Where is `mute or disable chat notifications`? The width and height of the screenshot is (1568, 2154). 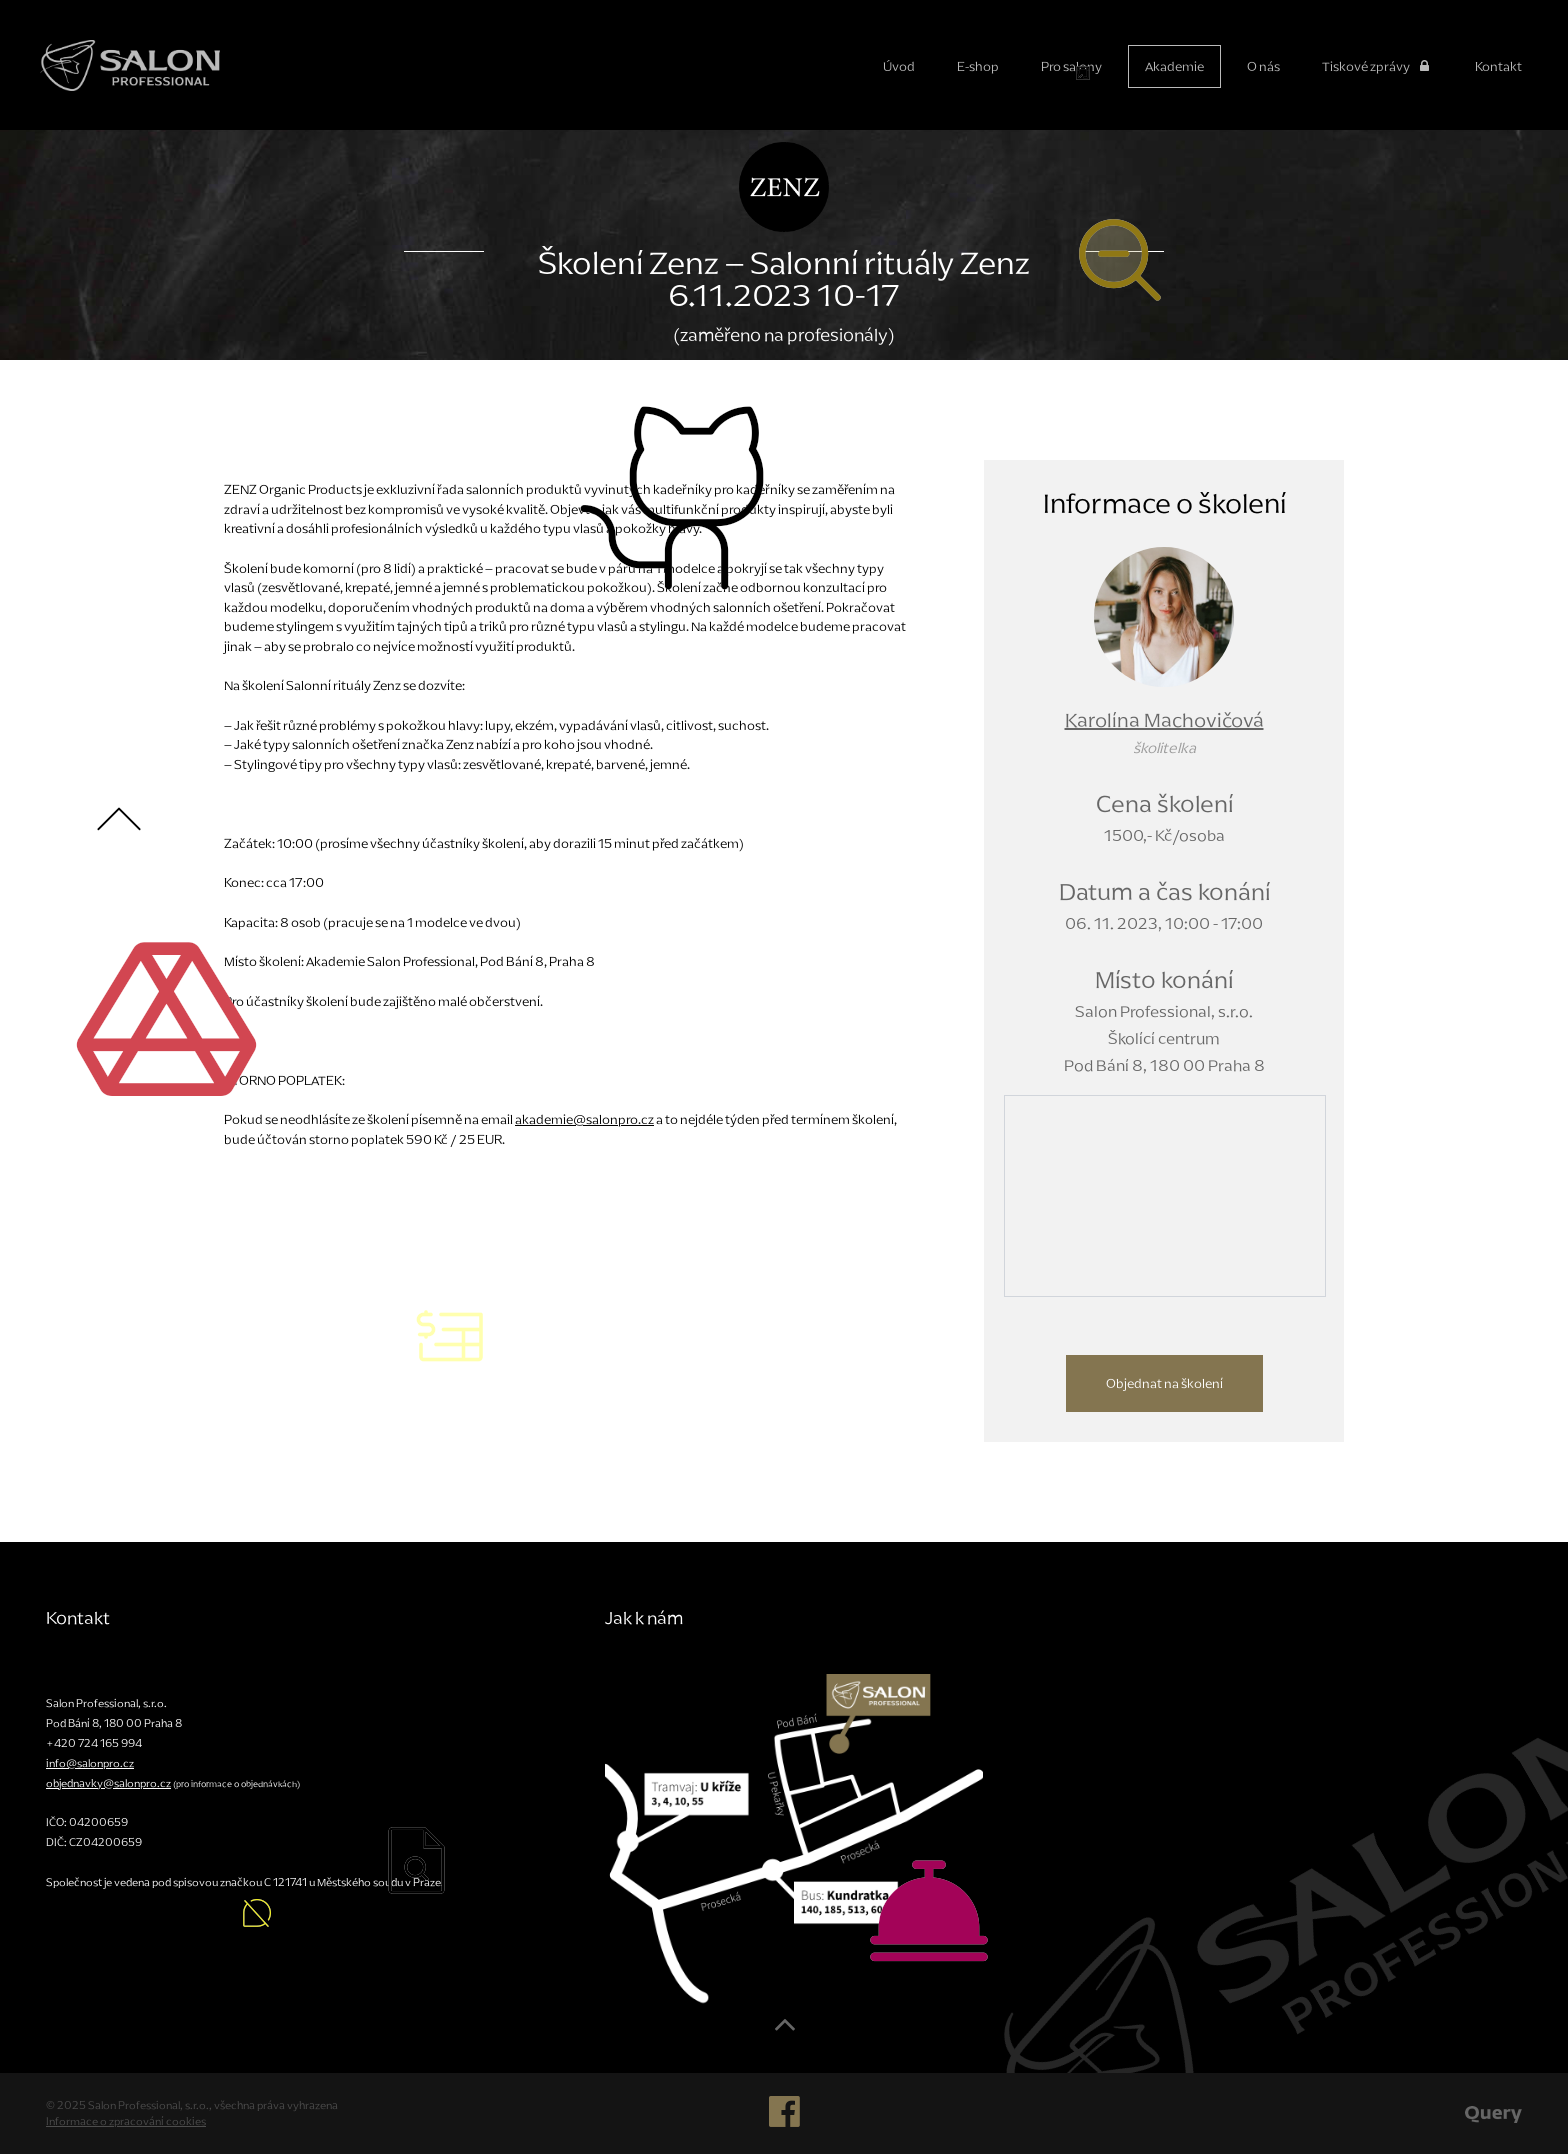 mute or disable chat notifications is located at coordinates (256, 1913).